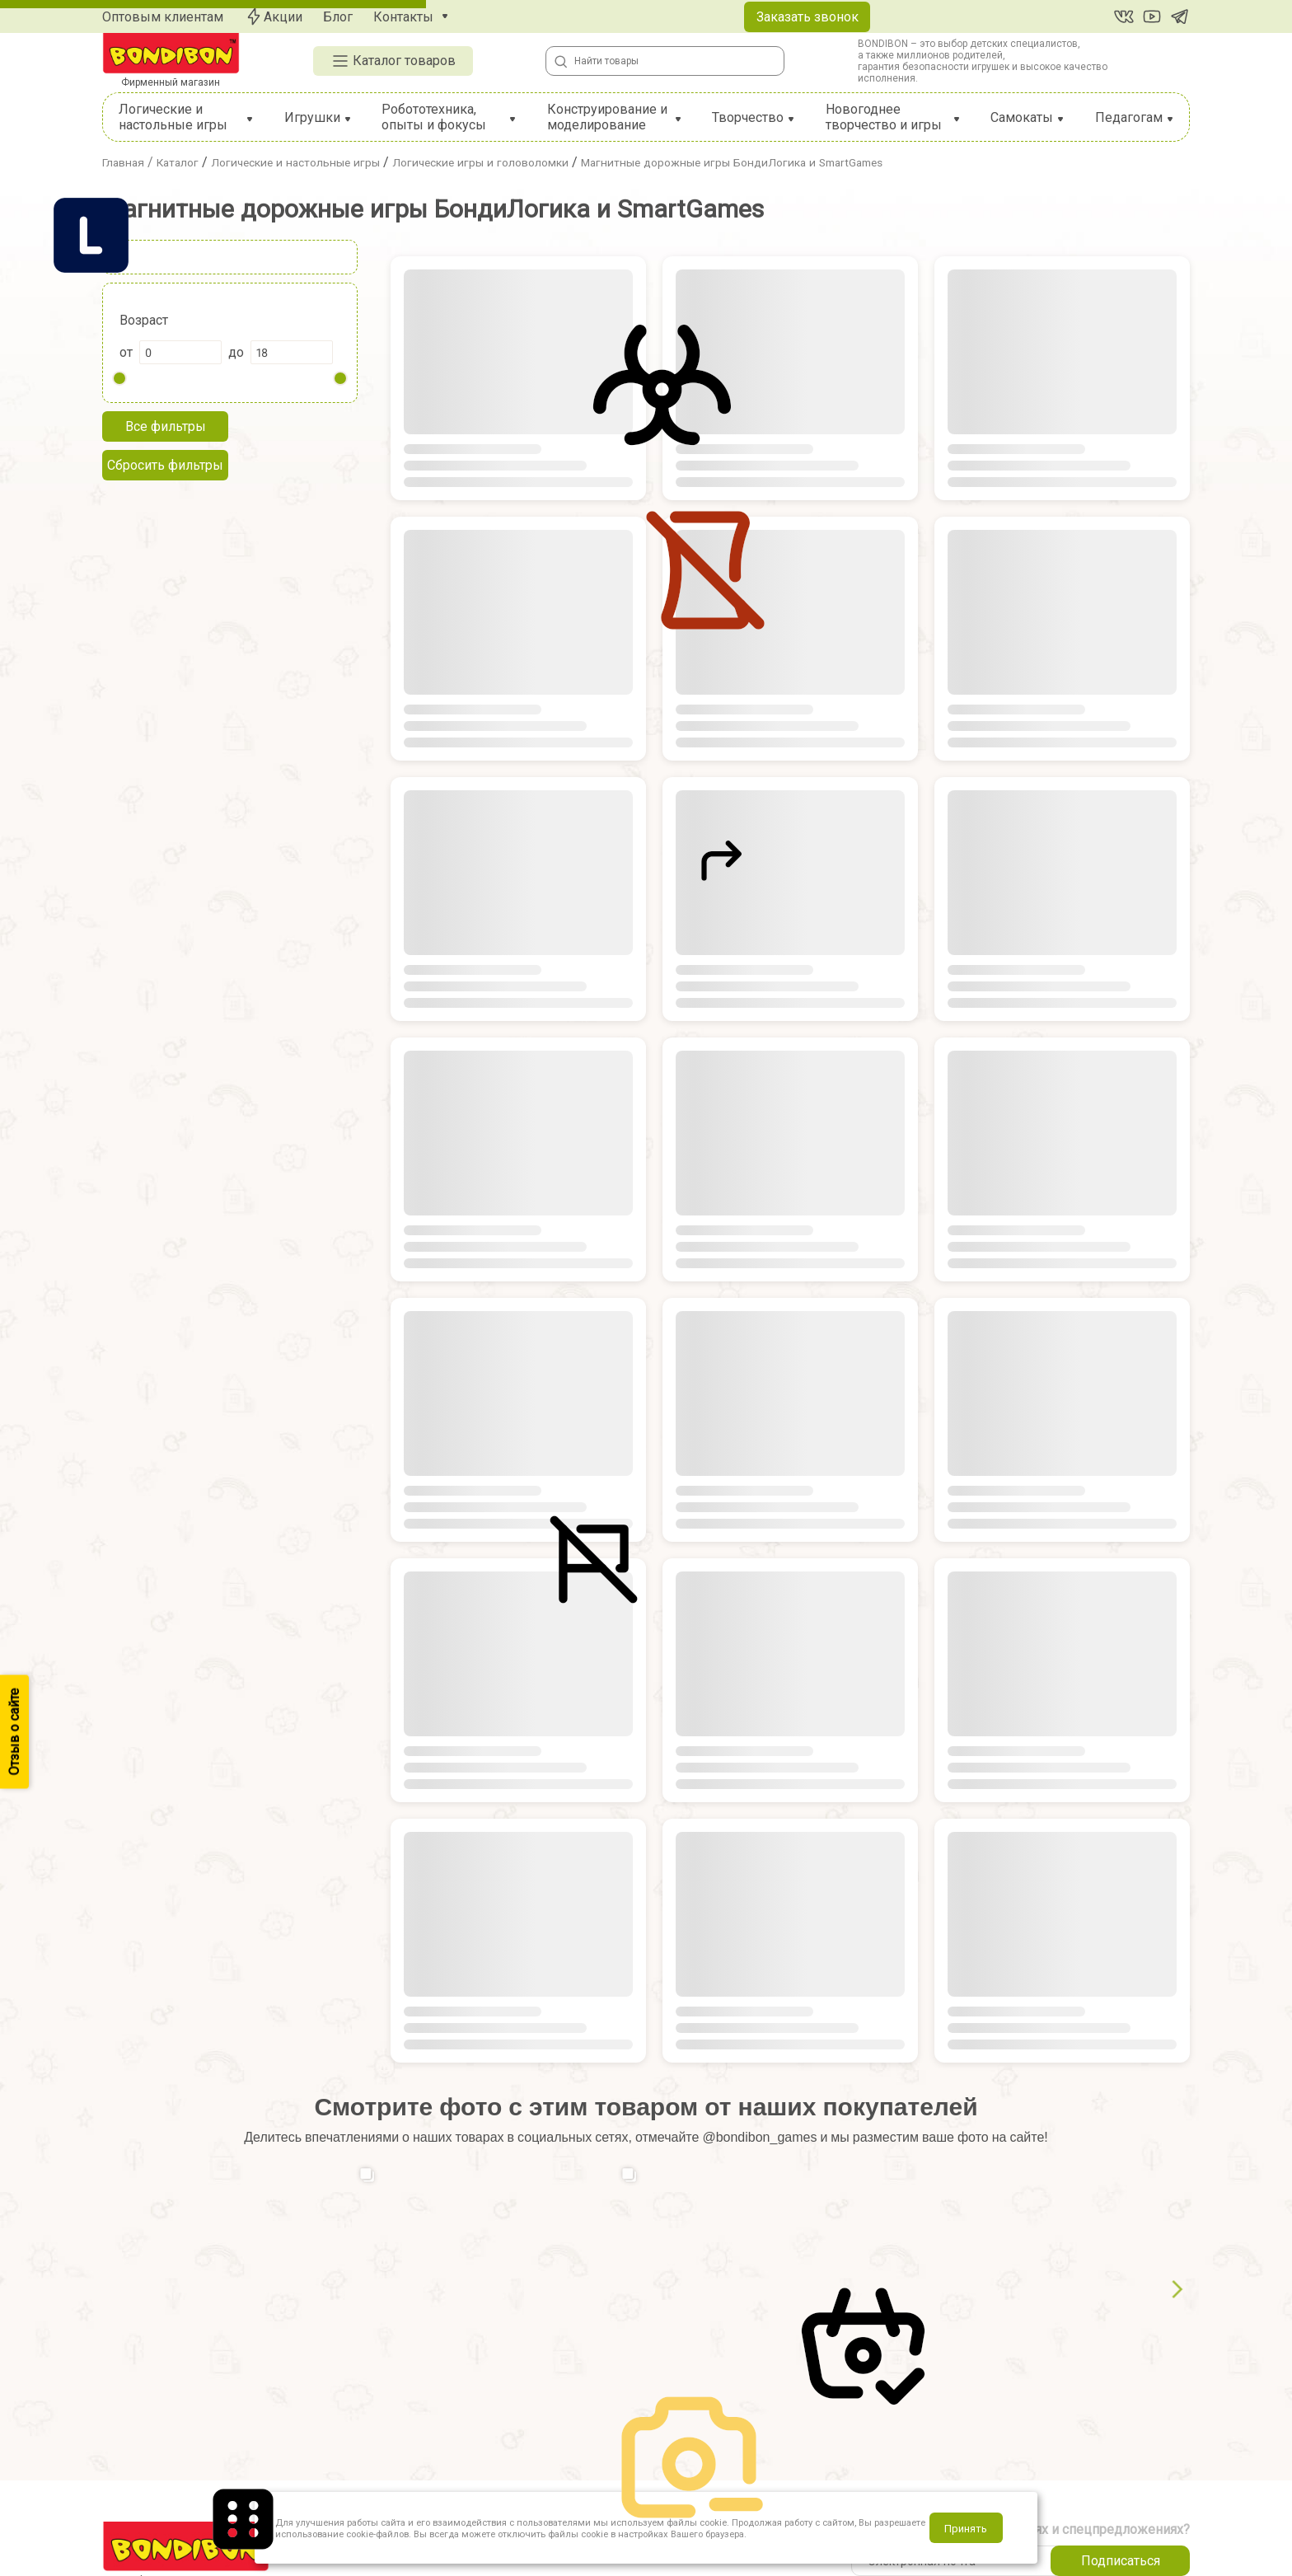 This screenshot has width=1292, height=2576. I want to click on roll the dice or generate a random result, so click(243, 2519).